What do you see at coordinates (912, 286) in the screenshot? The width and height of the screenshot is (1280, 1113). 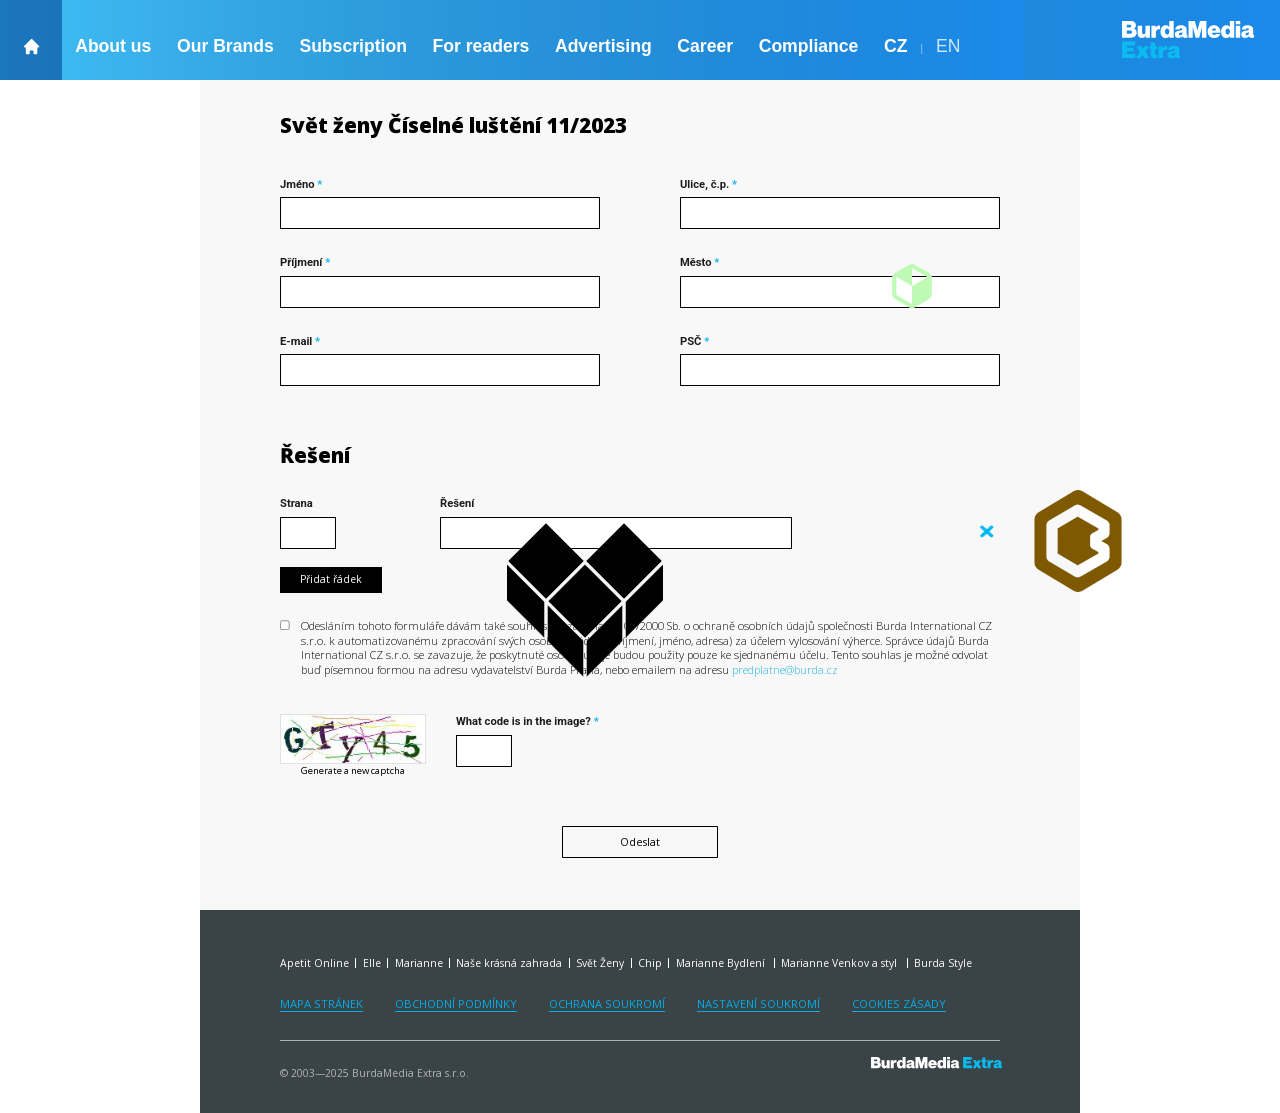 I see `flatpak package manager logo` at bounding box center [912, 286].